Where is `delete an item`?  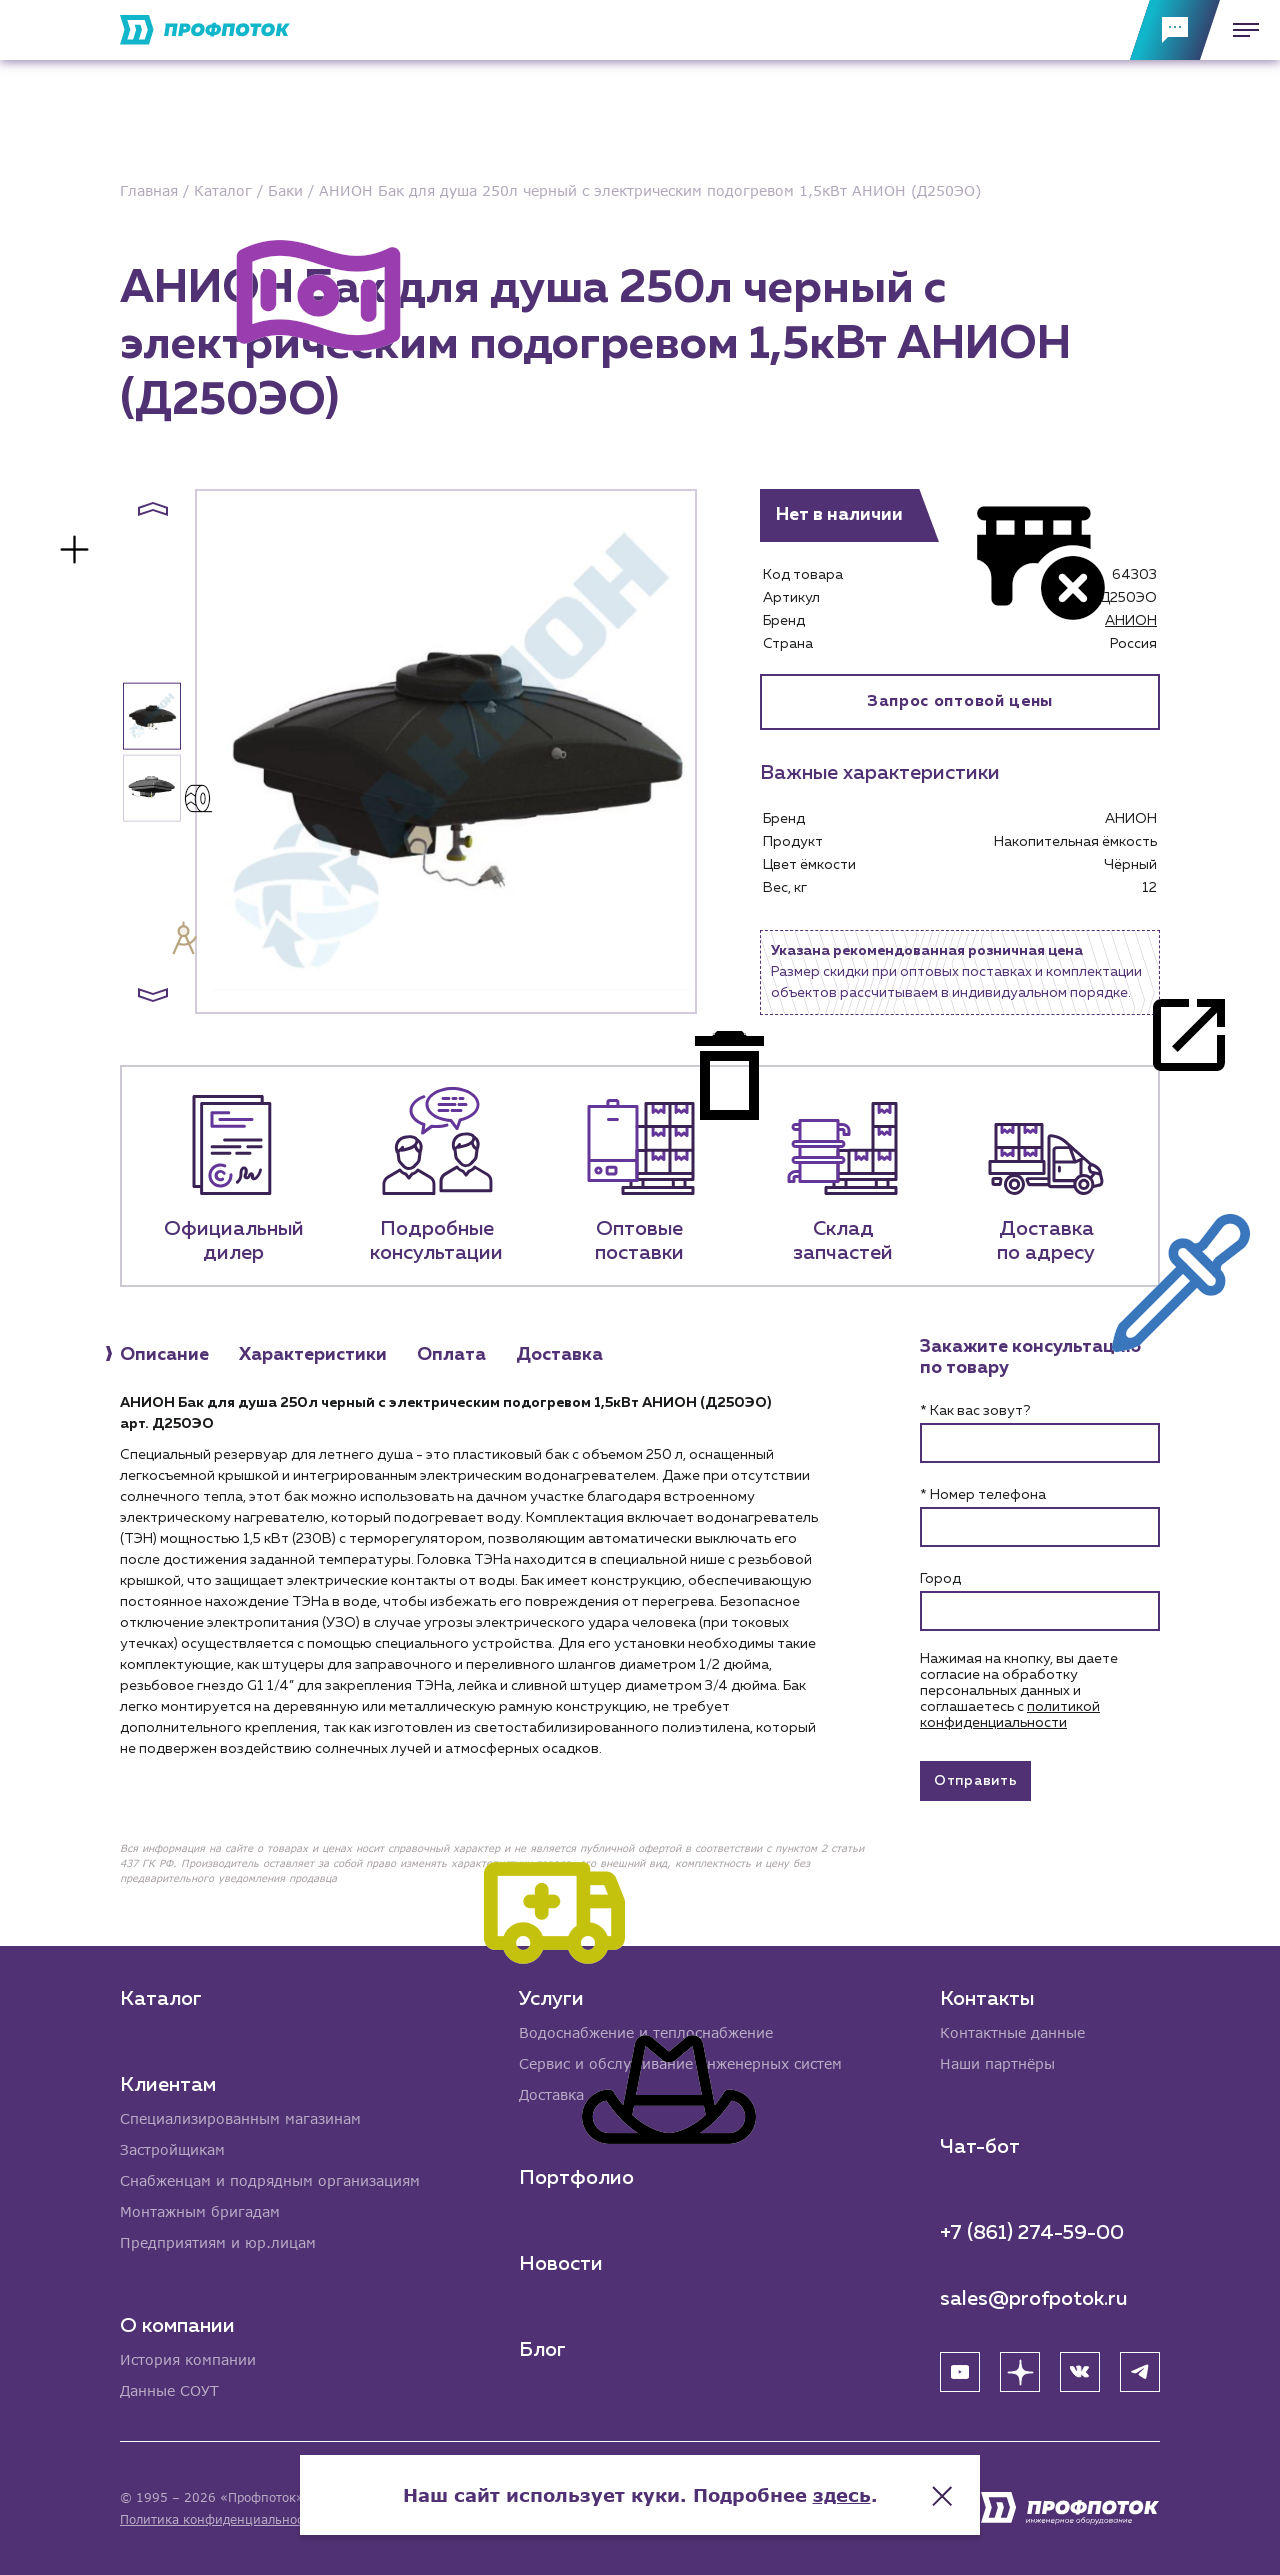
delete an item is located at coordinates (729, 1075).